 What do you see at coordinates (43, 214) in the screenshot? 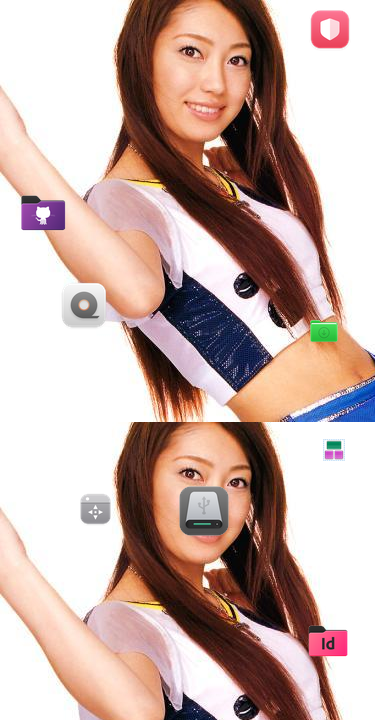
I see `open github repository folder` at bounding box center [43, 214].